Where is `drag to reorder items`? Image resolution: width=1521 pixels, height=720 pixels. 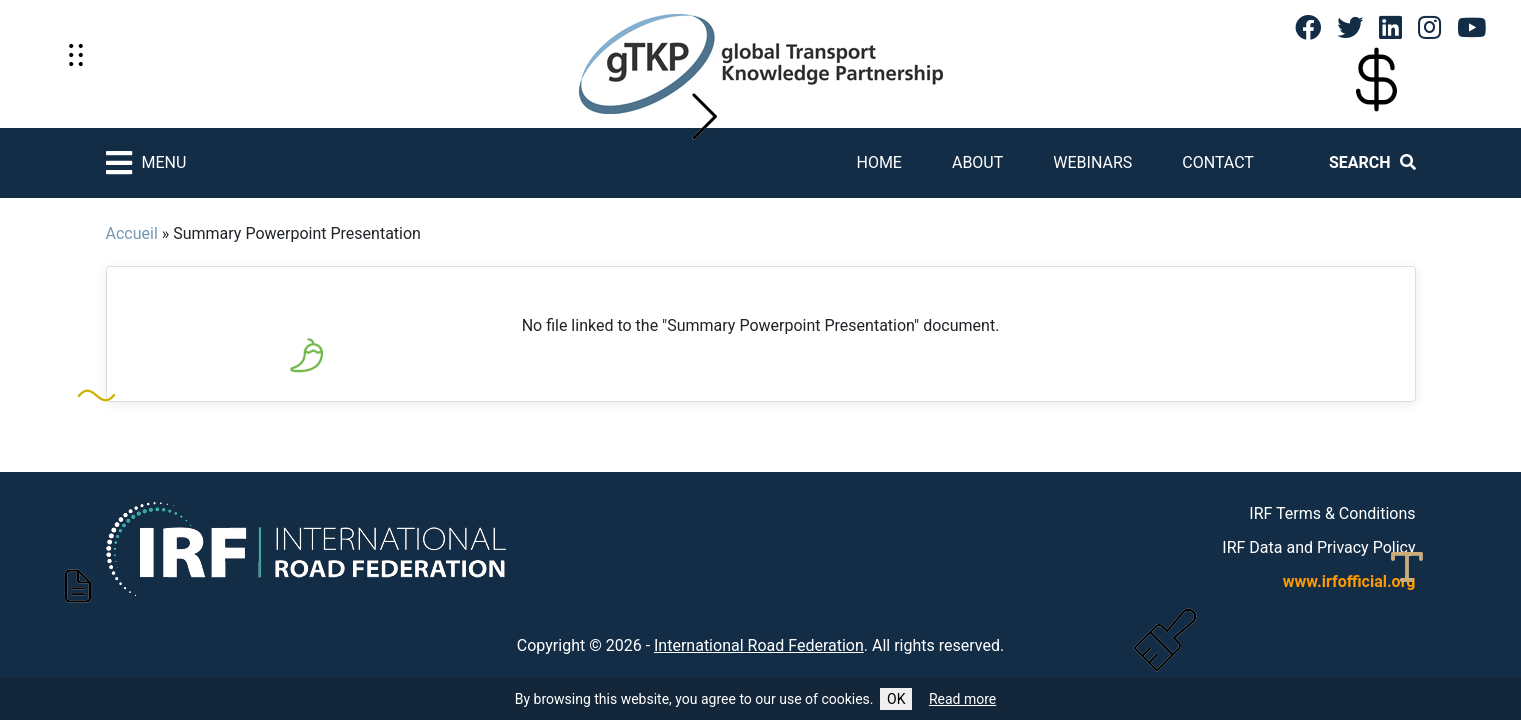 drag to reorder items is located at coordinates (76, 55).